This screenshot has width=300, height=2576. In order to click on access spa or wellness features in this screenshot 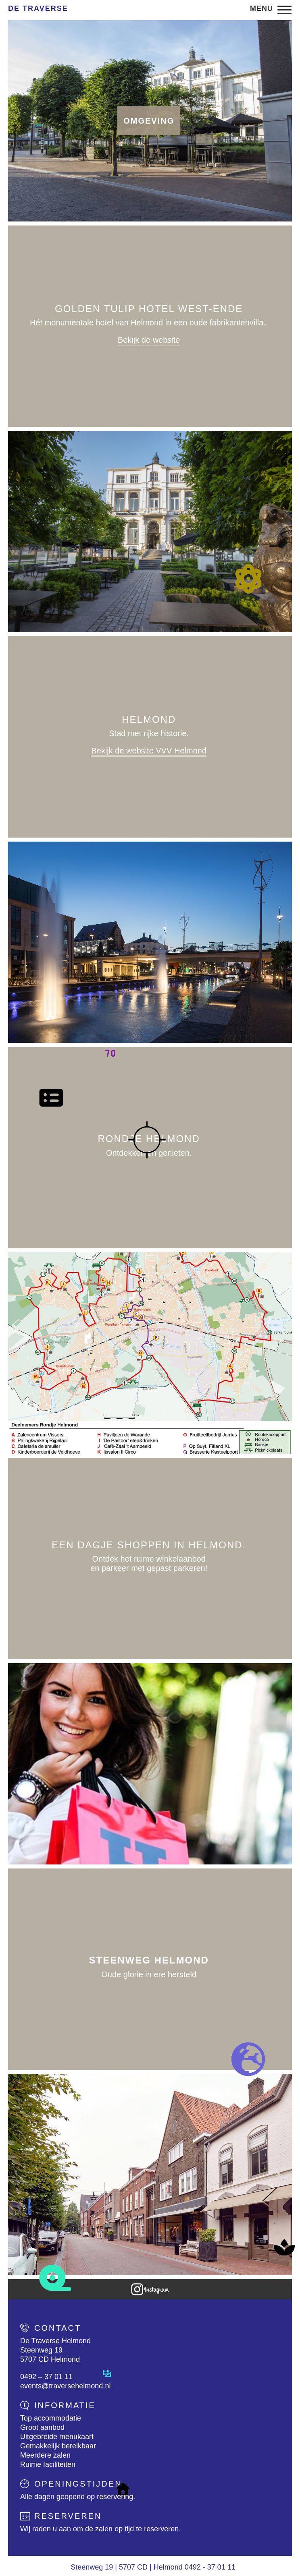, I will do `click(284, 2247)`.